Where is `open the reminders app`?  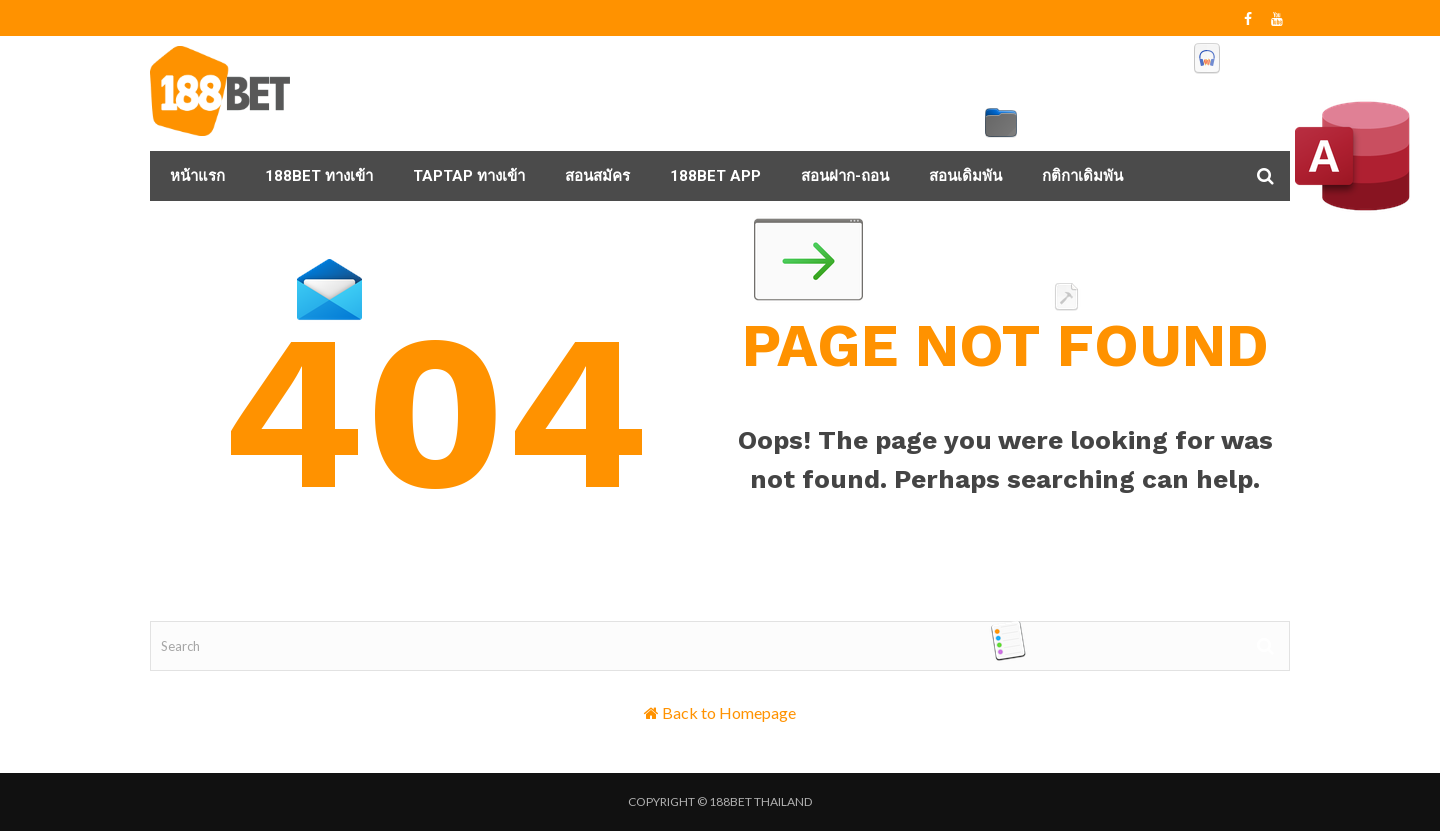
open the reminders app is located at coordinates (1008, 641).